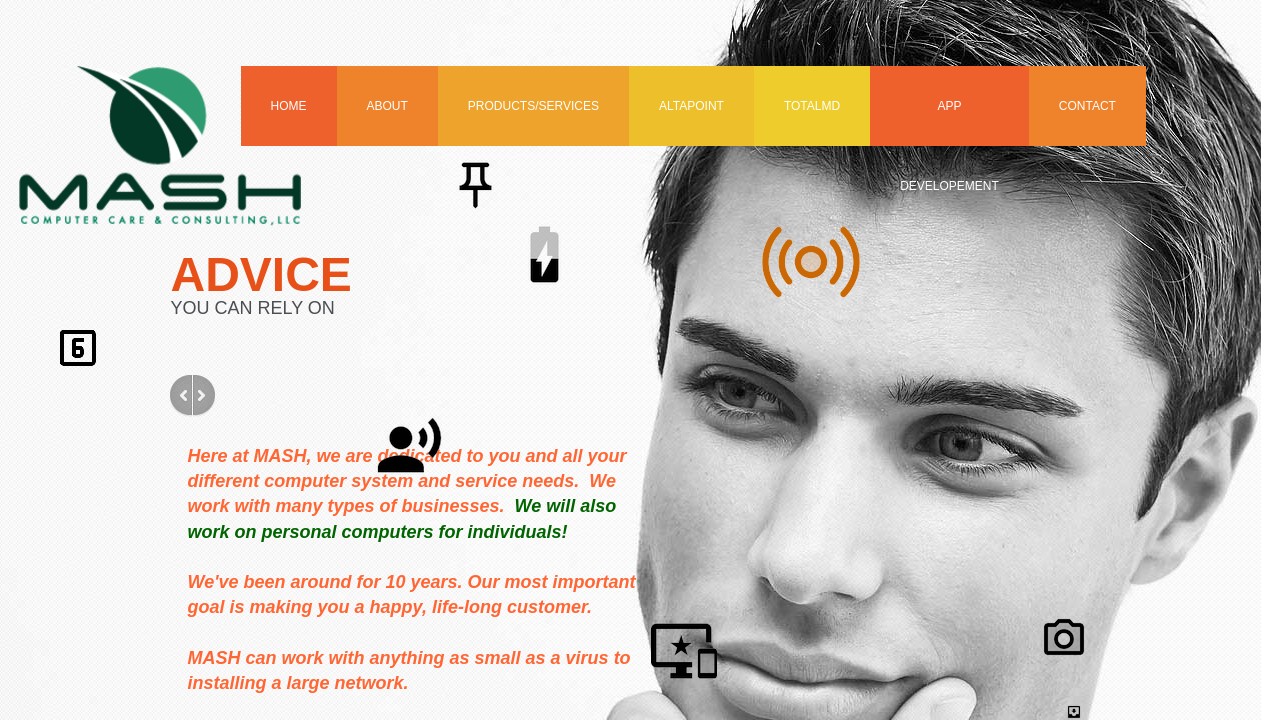 This screenshot has height=720, width=1261. Describe the element at coordinates (409, 446) in the screenshot. I see `activate voice recording or speech input` at that location.